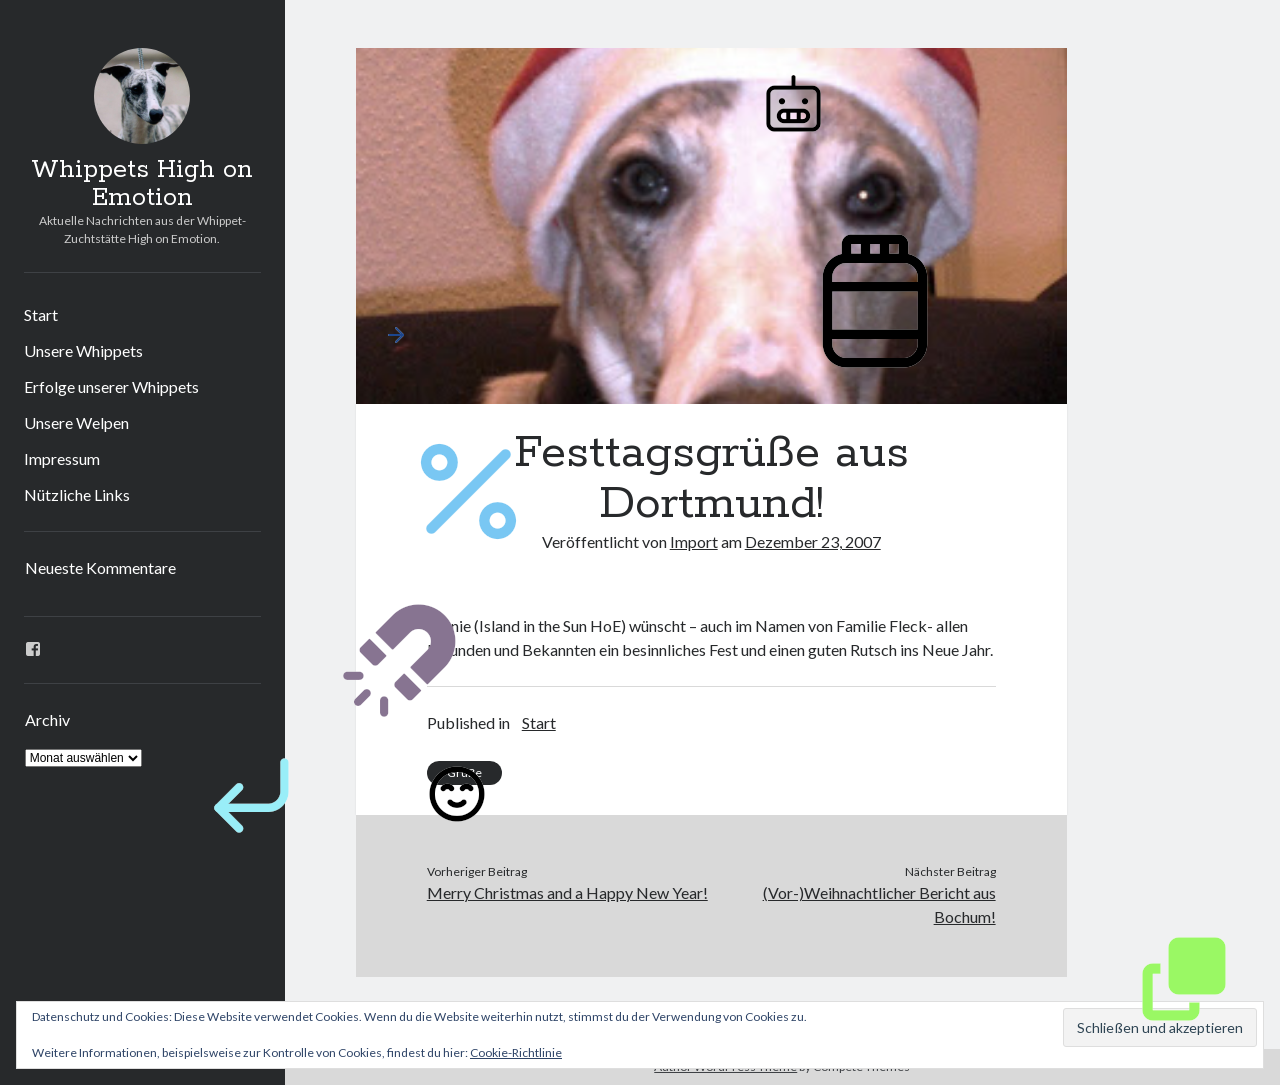 This screenshot has width=1280, height=1085. I want to click on return or go back to previous content, so click(251, 795).